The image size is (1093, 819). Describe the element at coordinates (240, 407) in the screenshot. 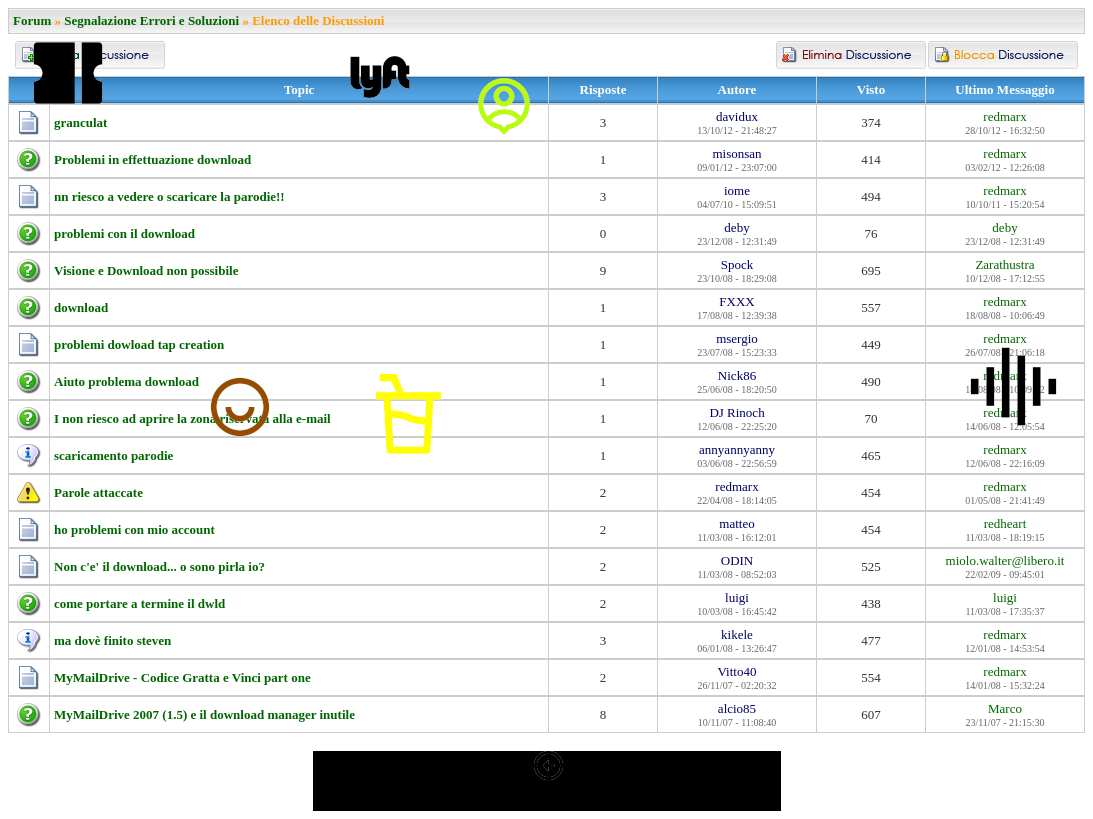

I see `view your profile` at that location.